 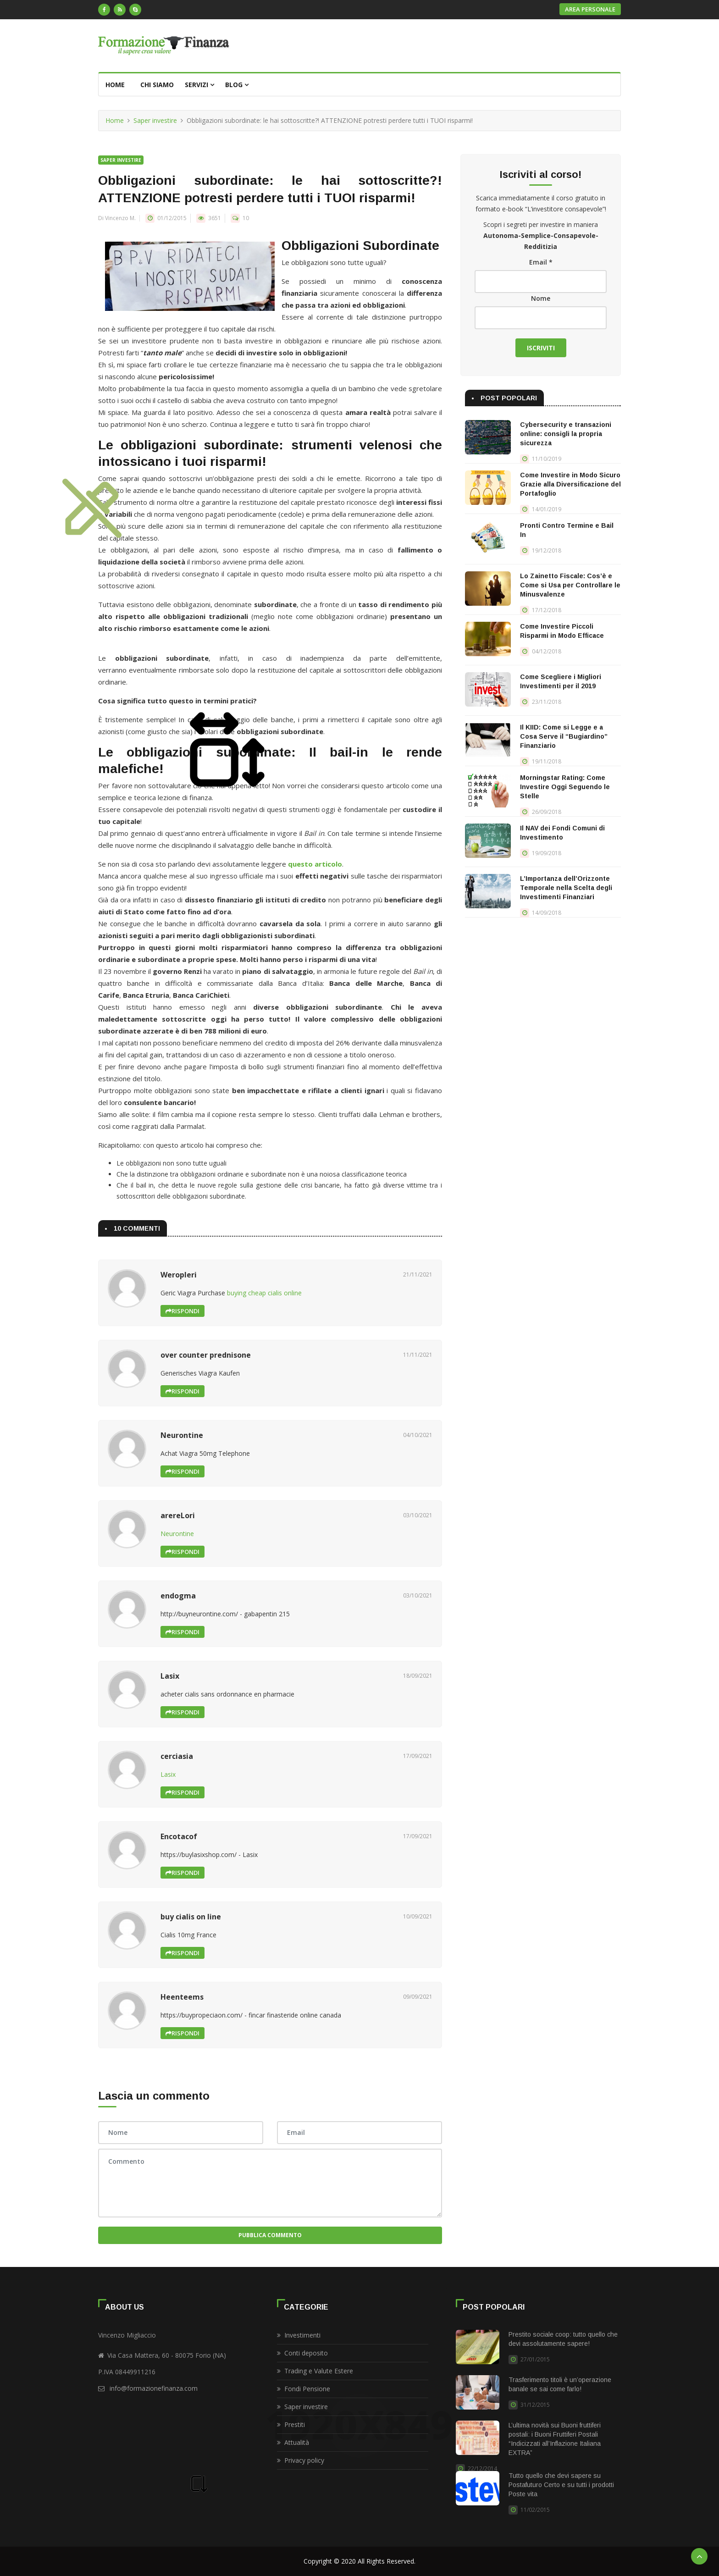 I want to click on auto-fit content to bottom boundary, so click(x=199, y=2483).